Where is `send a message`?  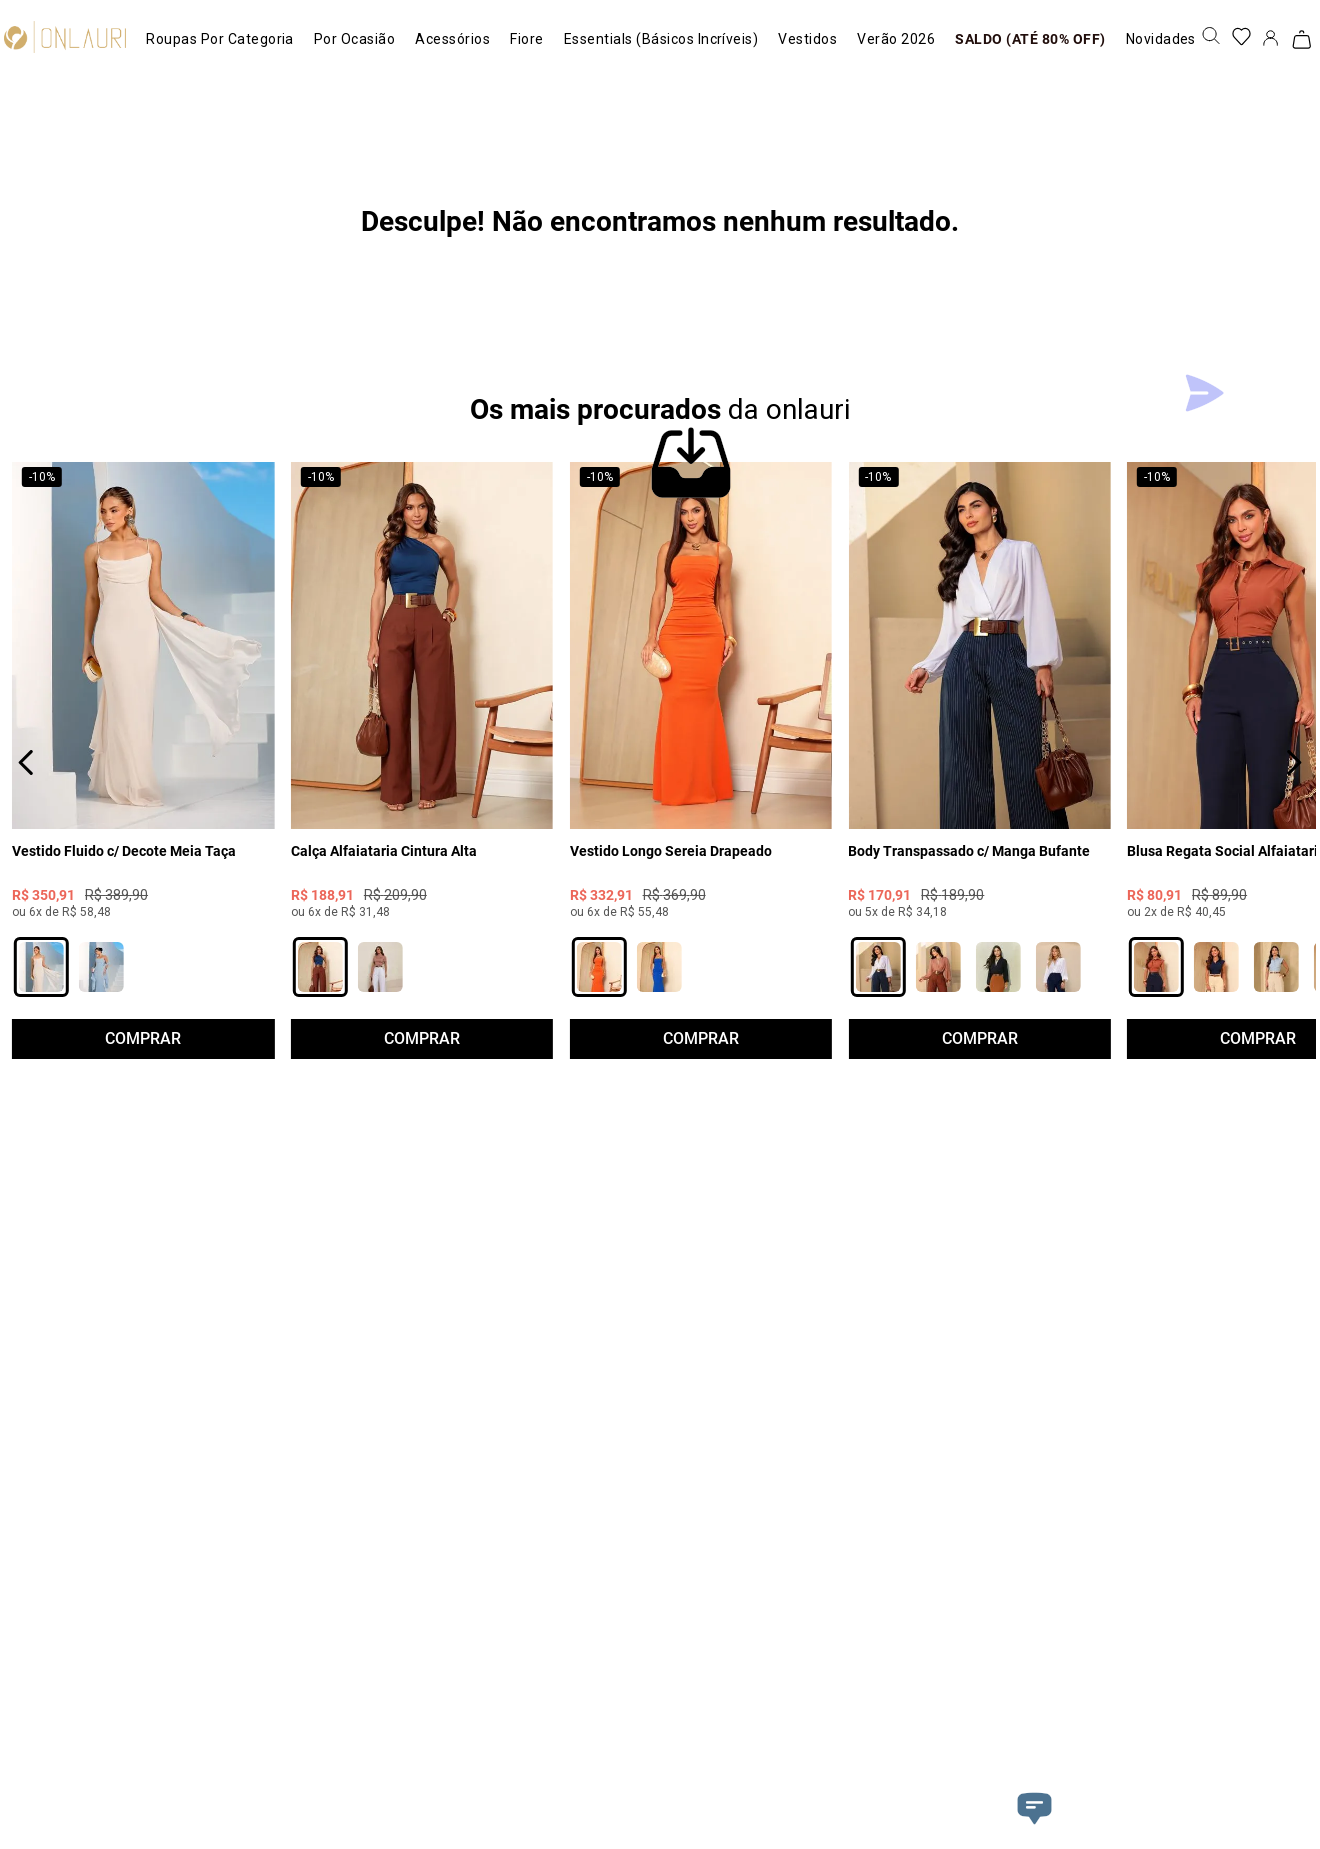 send a message is located at coordinates (1204, 393).